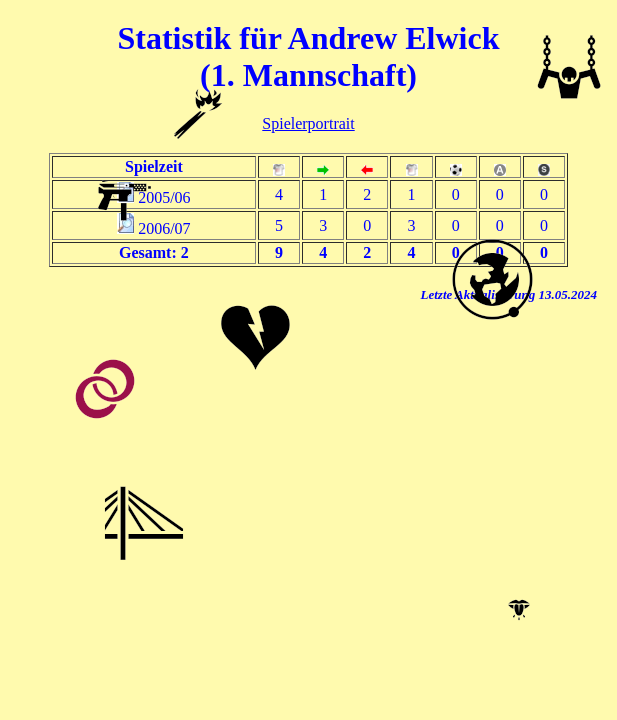  What do you see at coordinates (124, 200) in the screenshot?
I see `select tec-9 weapon in game inventory` at bounding box center [124, 200].